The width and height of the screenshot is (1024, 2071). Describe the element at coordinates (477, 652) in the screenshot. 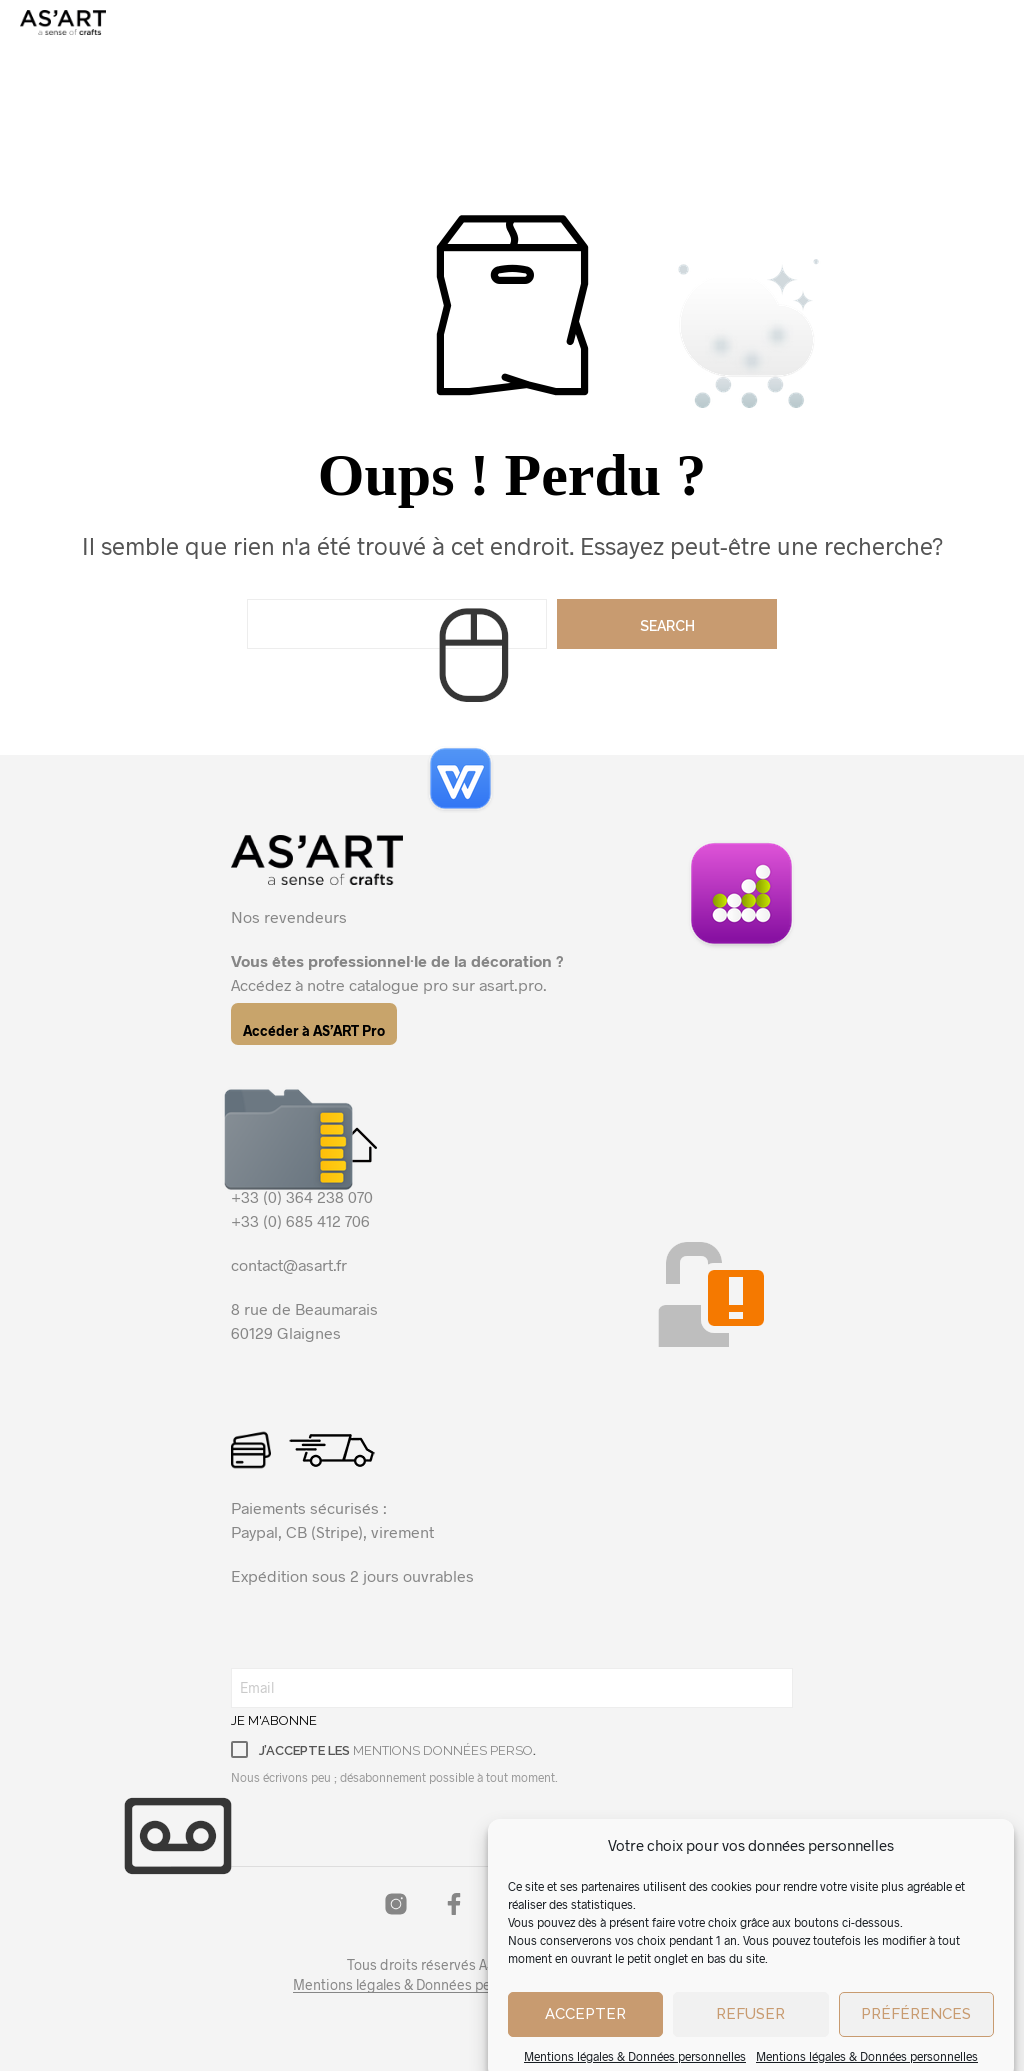

I see `mouse input device settings` at that location.